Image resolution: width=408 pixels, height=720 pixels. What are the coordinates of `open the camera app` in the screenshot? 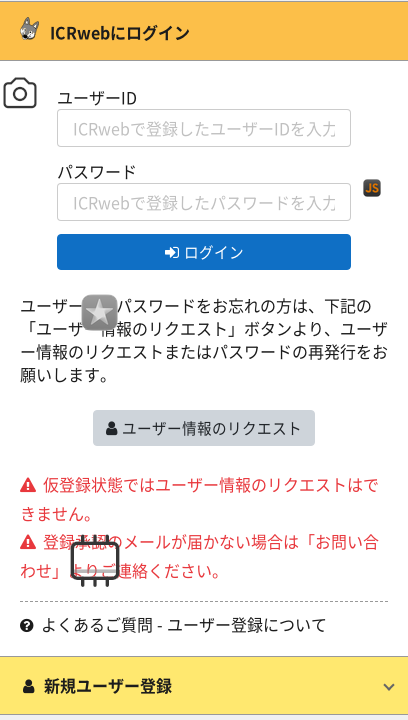 It's located at (20, 94).